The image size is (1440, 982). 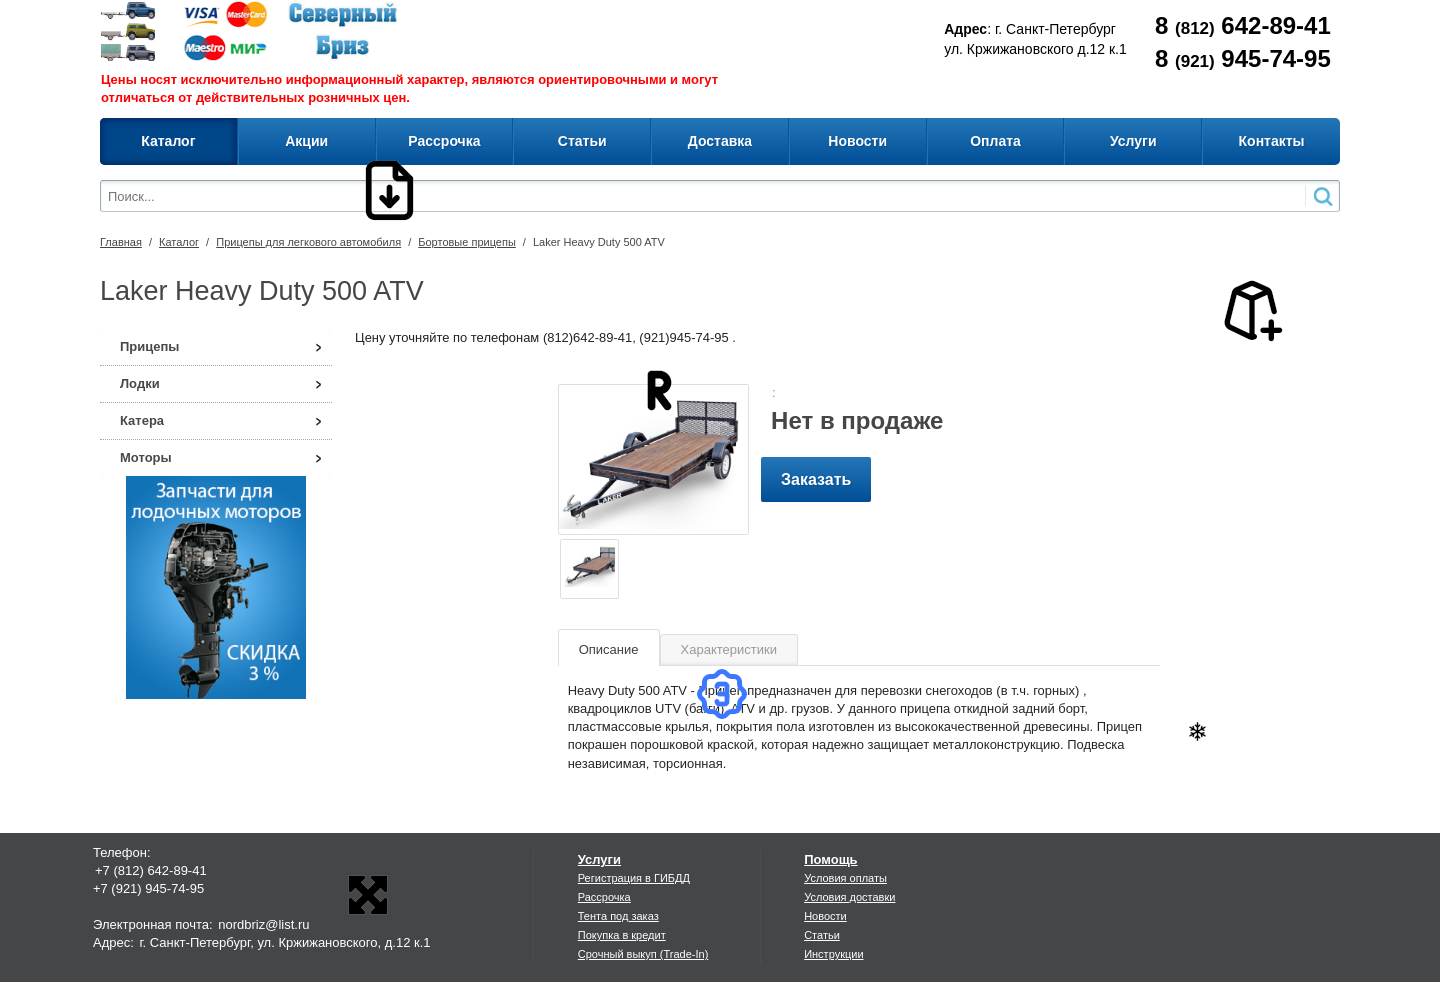 I want to click on indicates a rating or review section, so click(x=659, y=390).